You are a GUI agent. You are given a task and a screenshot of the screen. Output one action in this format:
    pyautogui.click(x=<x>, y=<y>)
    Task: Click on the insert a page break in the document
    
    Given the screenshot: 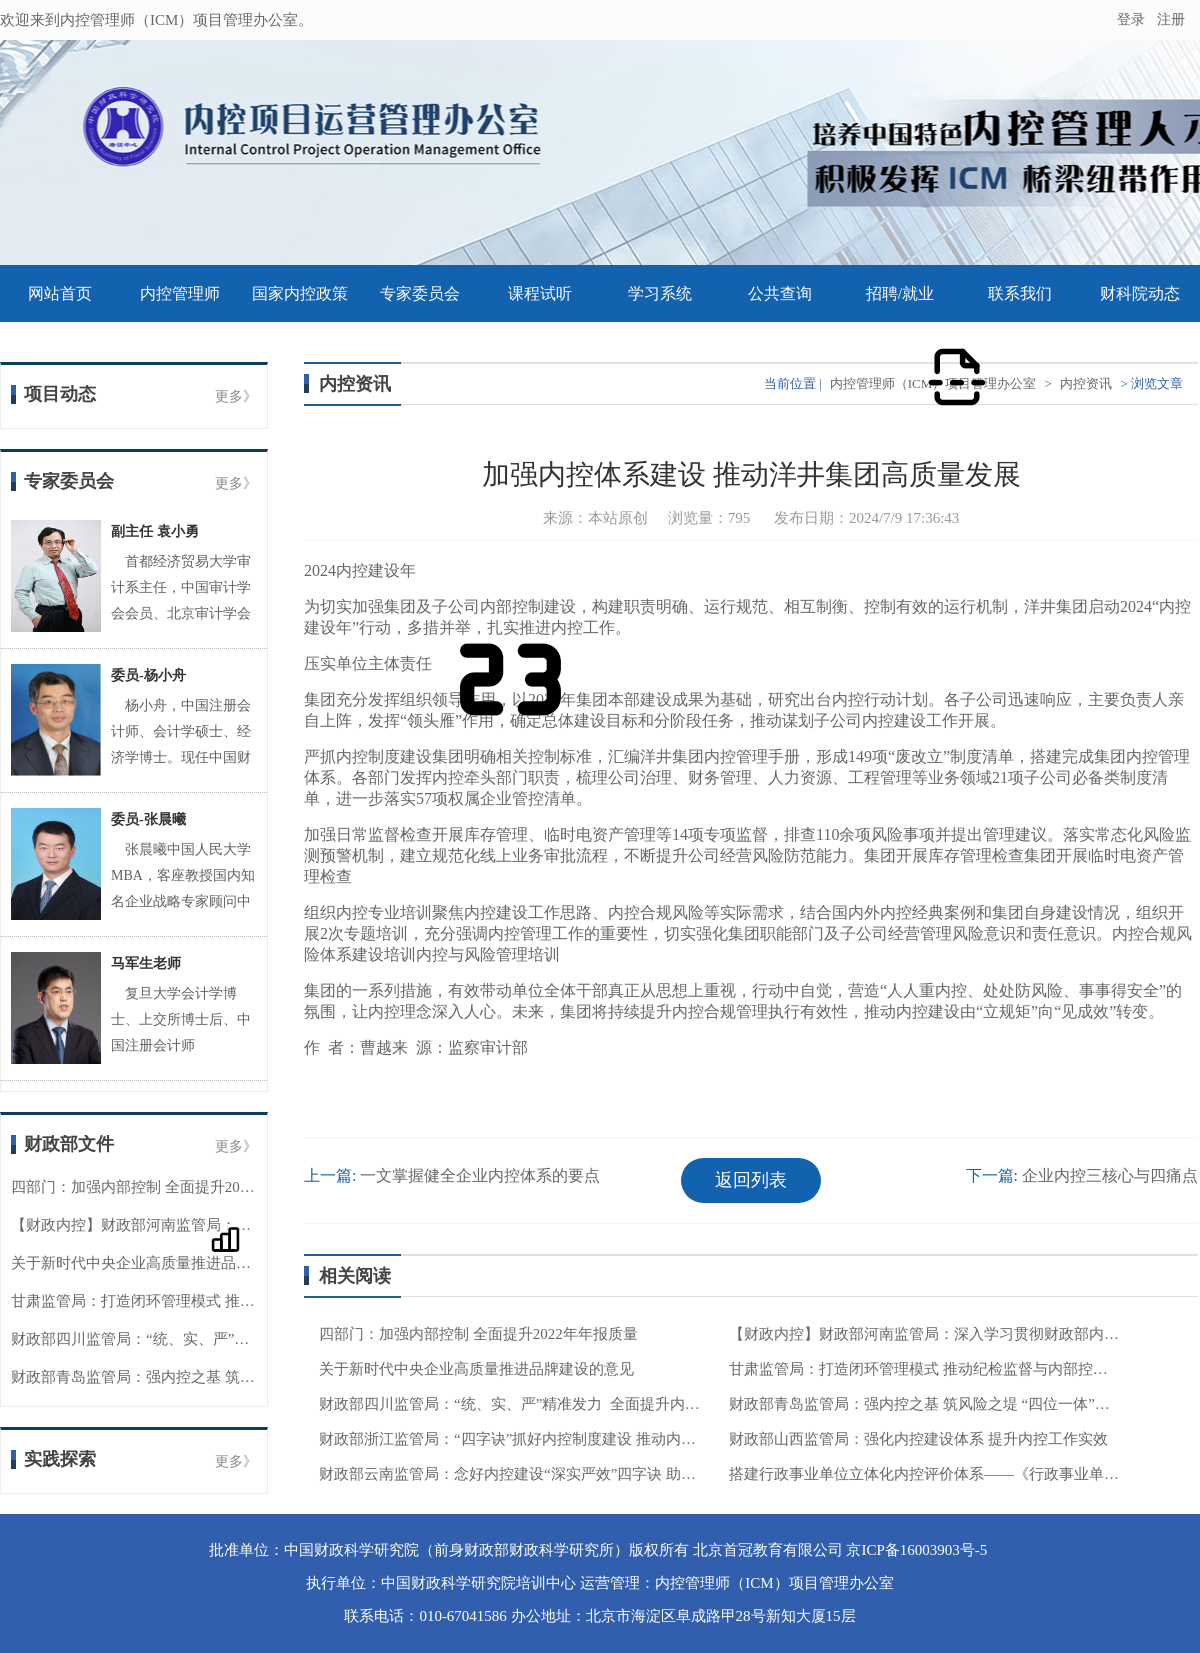 What is the action you would take?
    pyautogui.click(x=957, y=377)
    